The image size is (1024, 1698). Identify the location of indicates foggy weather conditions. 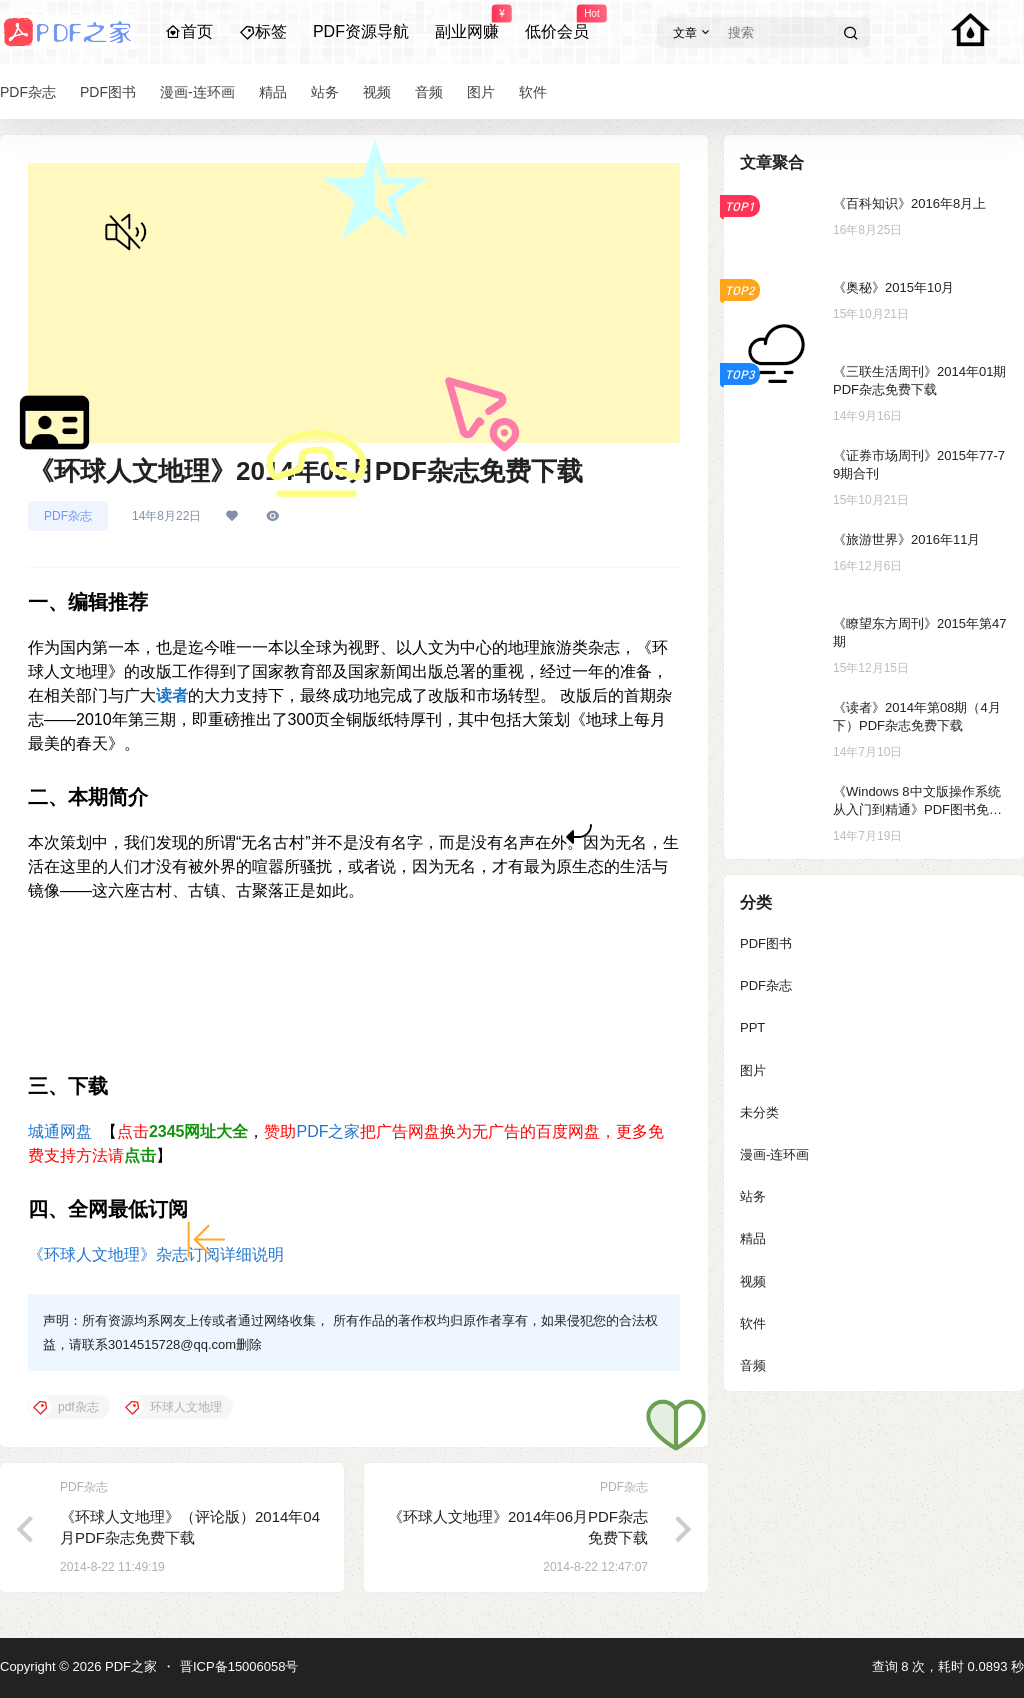
(776, 352).